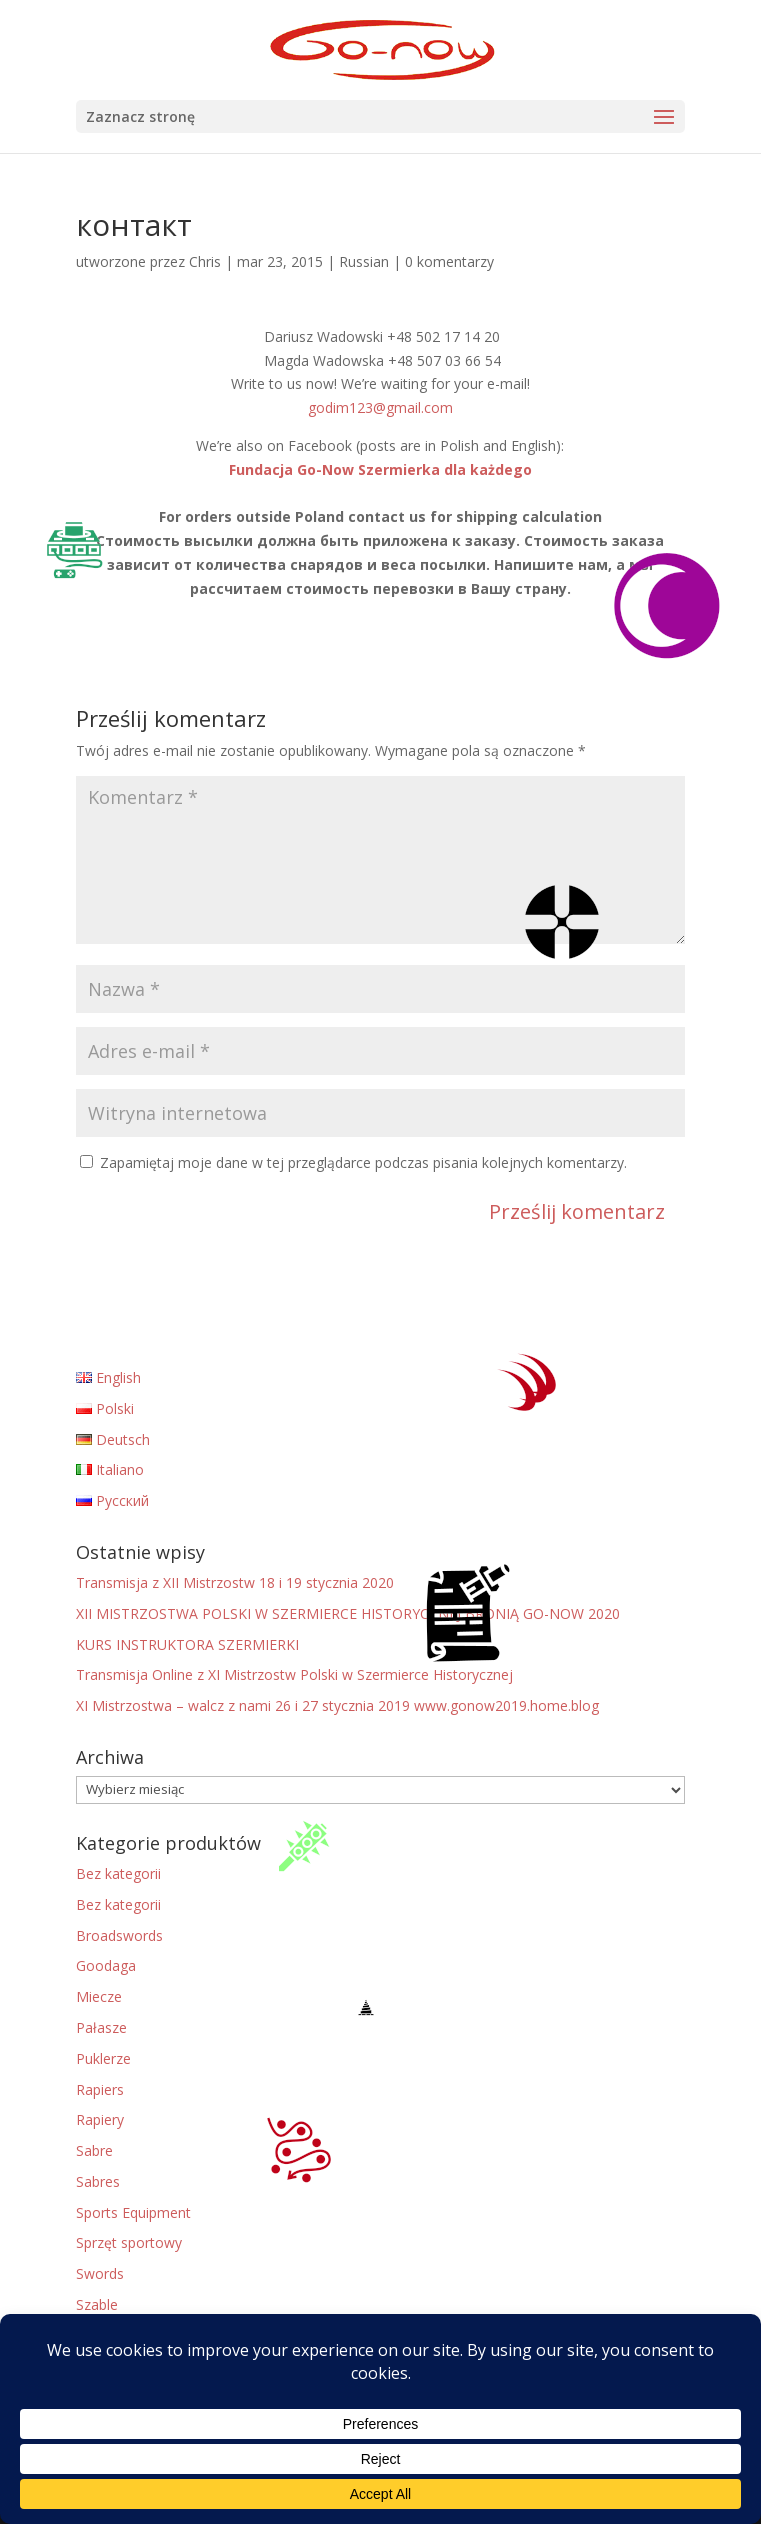 The width and height of the screenshot is (761, 2524). What do you see at coordinates (74, 549) in the screenshot?
I see `access gaming features or game center` at bounding box center [74, 549].